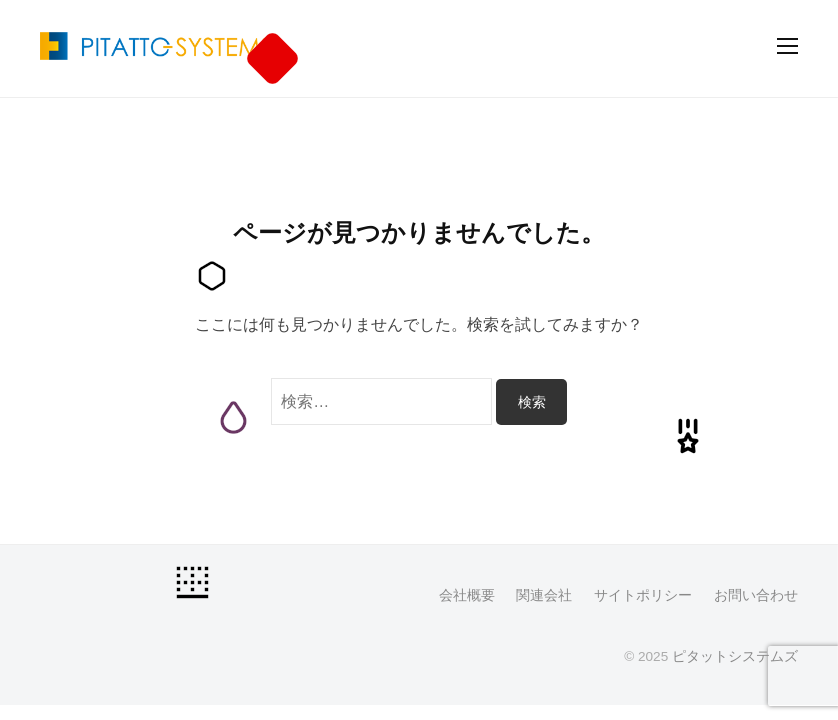 The width and height of the screenshot is (838, 720). I want to click on indicates a diamond or rotated square marker, so click(272, 58).